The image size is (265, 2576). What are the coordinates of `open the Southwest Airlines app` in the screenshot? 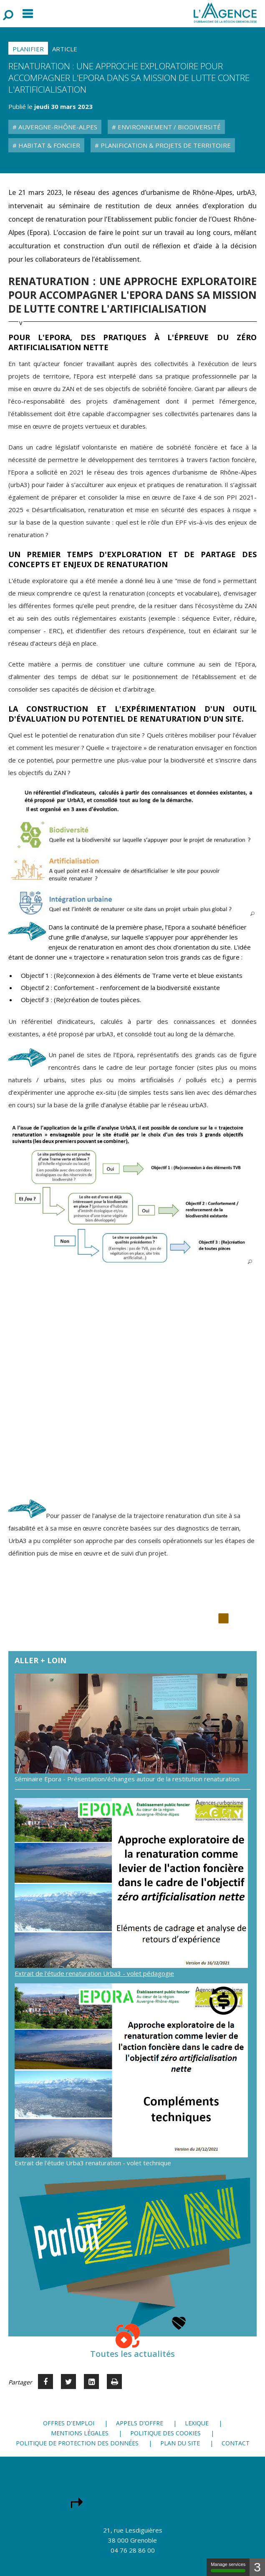 It's located at (179, 2323).